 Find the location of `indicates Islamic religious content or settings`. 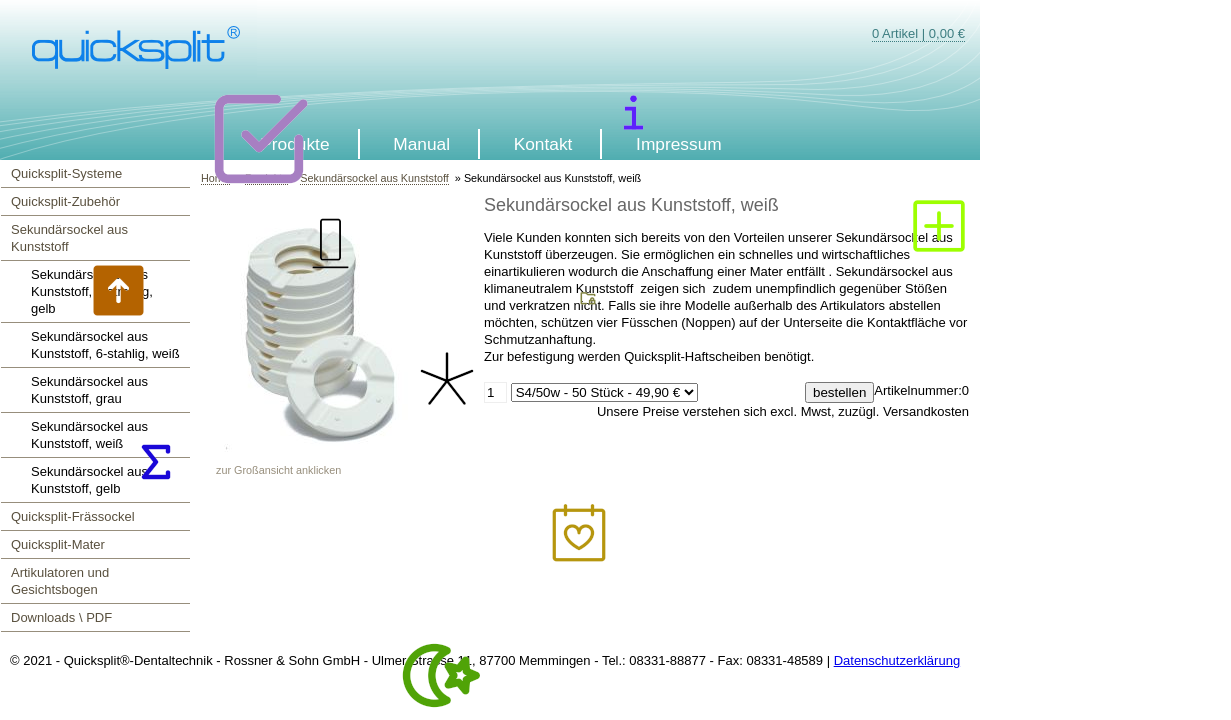

indicates Islamic religious content or settings is located at coordinates (439, 675).